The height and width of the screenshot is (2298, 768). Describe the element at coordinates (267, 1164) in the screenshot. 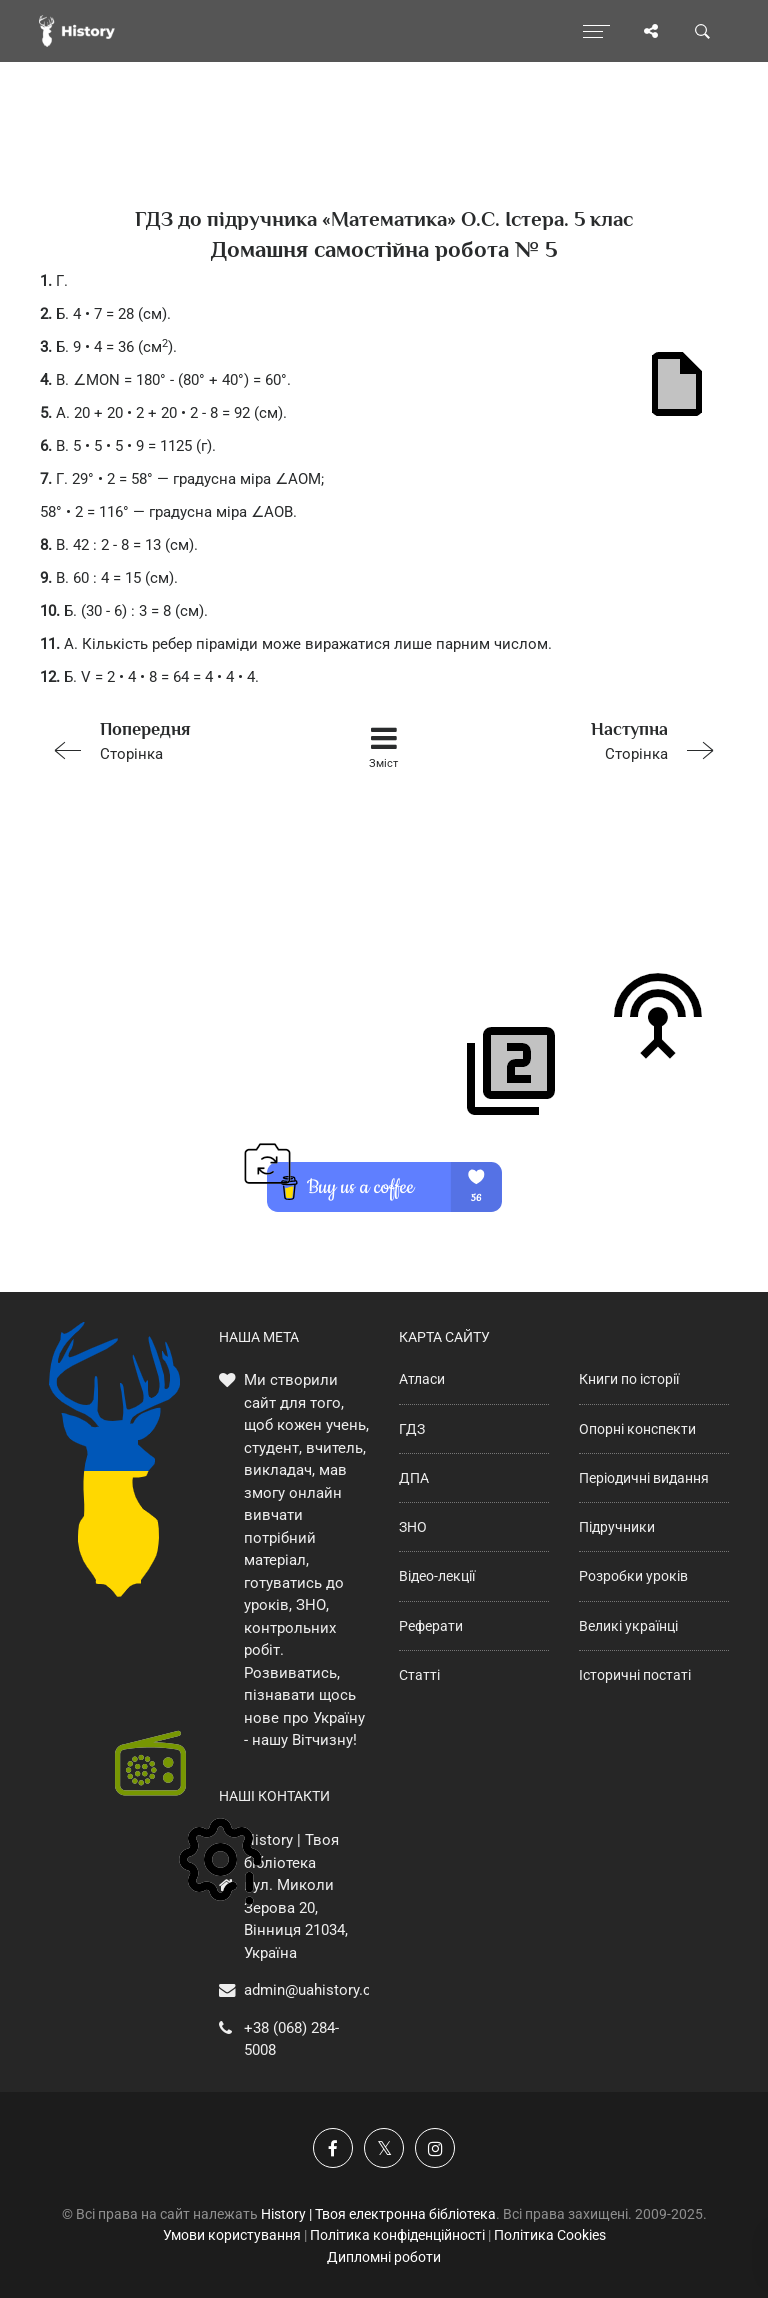

I see `switch between front and rear camera` at that location.